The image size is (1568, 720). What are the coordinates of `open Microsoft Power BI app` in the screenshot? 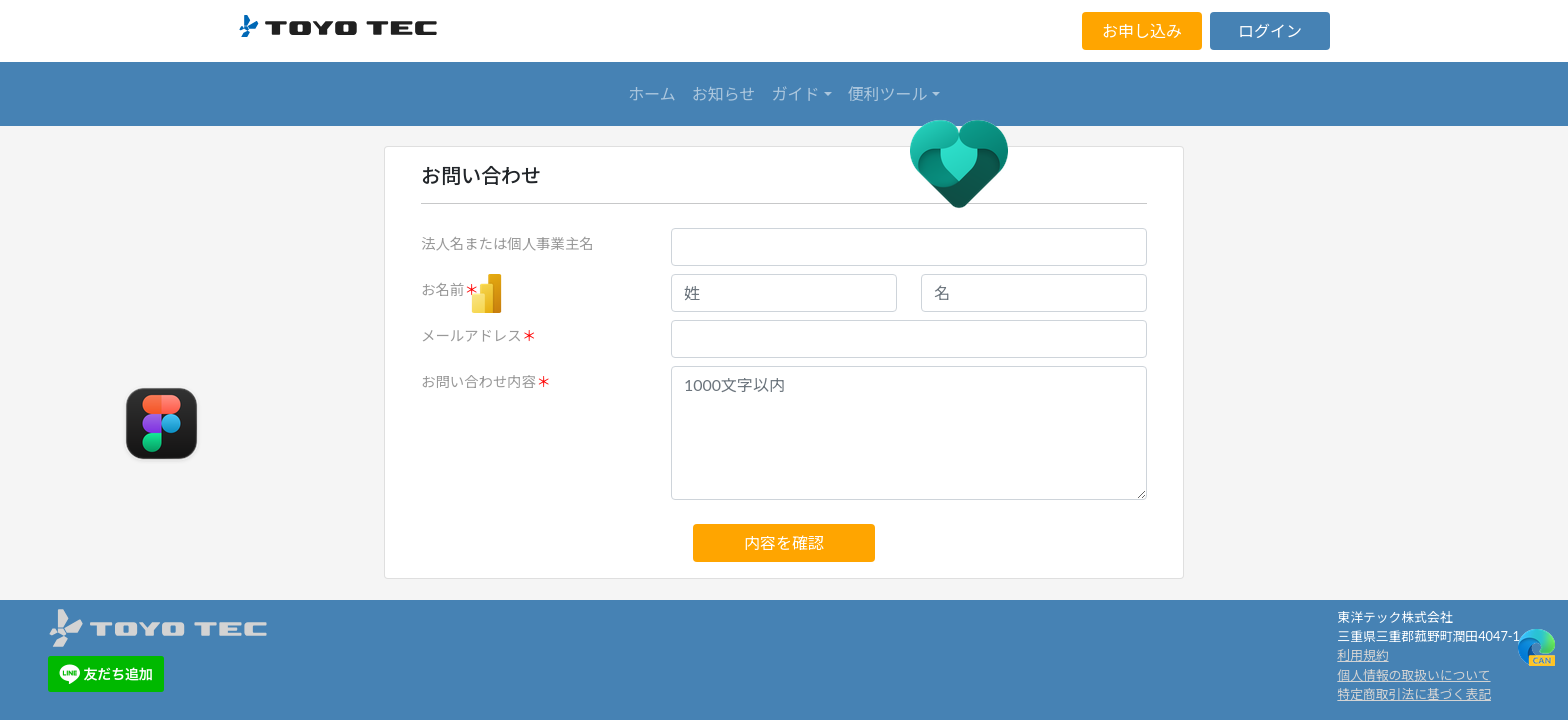 It's located at (486, 293).